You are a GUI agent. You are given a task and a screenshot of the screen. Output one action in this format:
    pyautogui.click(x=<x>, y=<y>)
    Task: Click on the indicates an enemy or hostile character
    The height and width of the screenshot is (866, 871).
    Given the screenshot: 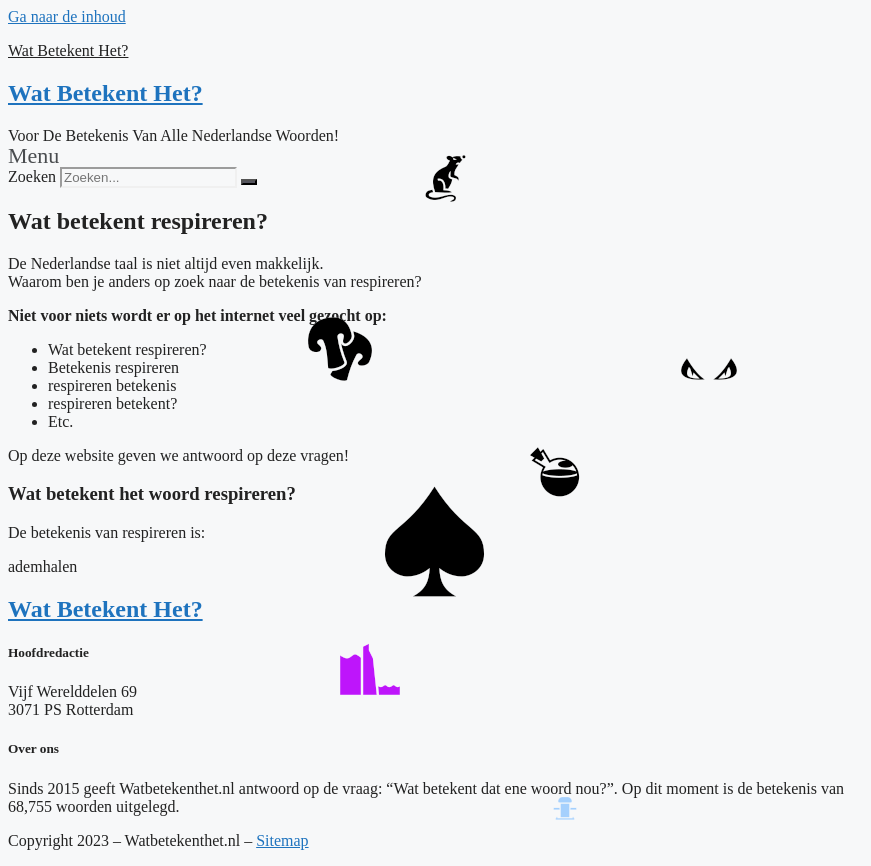 What is the action you would take?
    pyautogui.click(x=709, y=369)
    